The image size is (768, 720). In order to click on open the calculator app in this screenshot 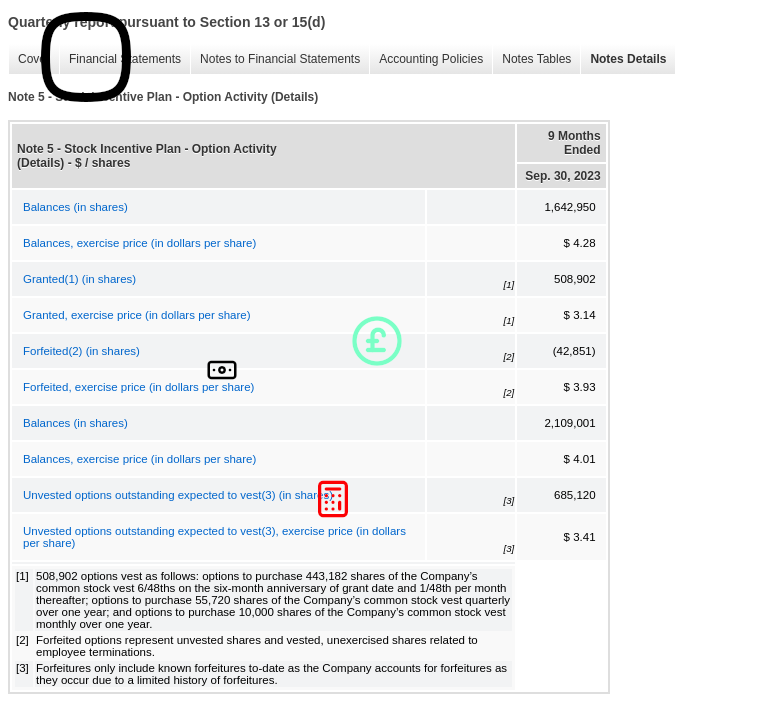, I will do `click(333, 499)`.